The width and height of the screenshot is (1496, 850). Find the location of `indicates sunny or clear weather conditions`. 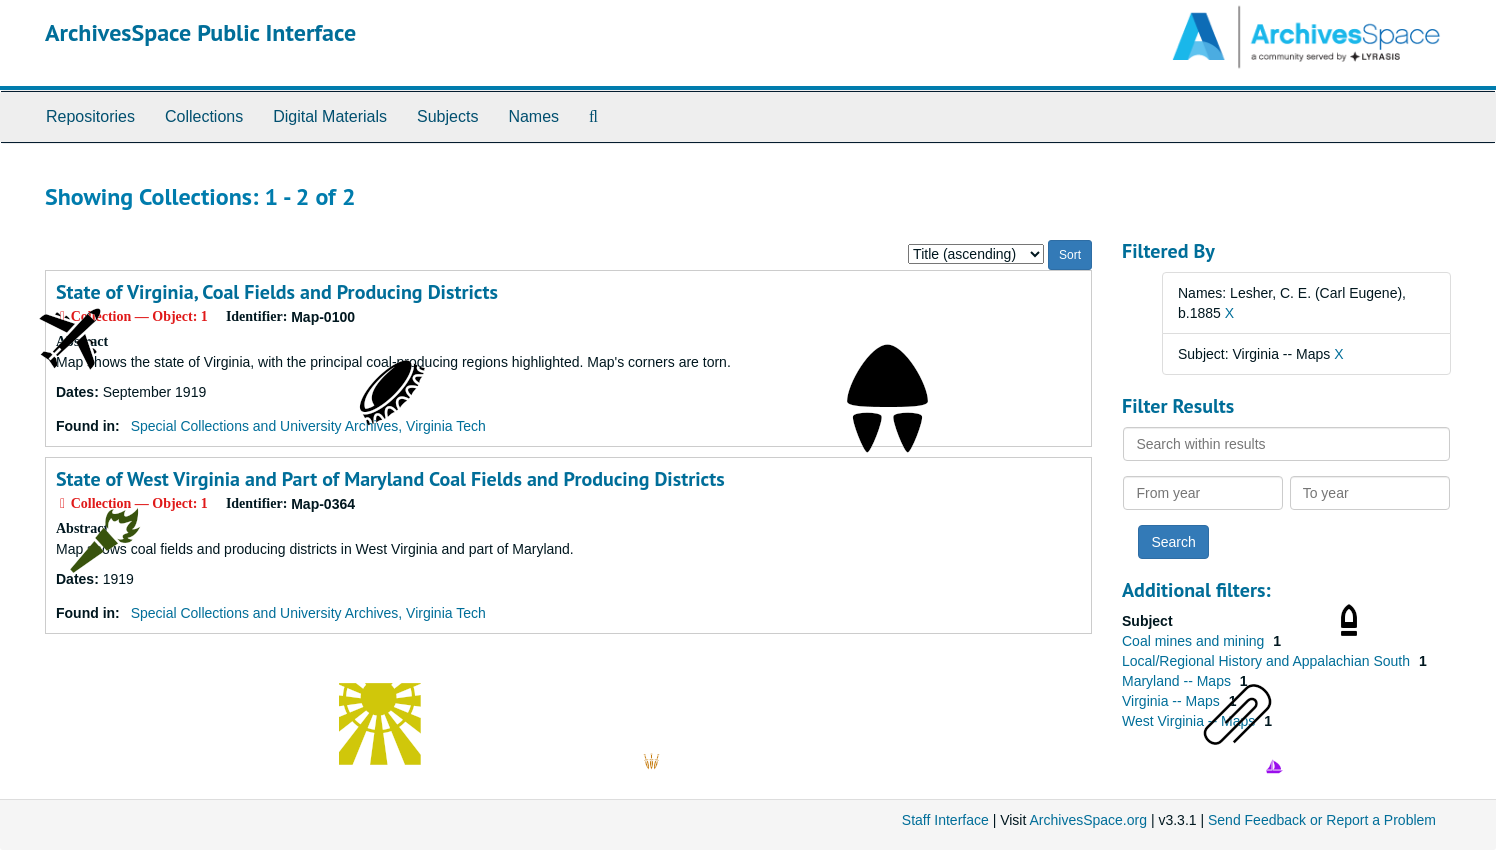

indicates sunny or clear weather conditions is located at coordinates (380, 724).